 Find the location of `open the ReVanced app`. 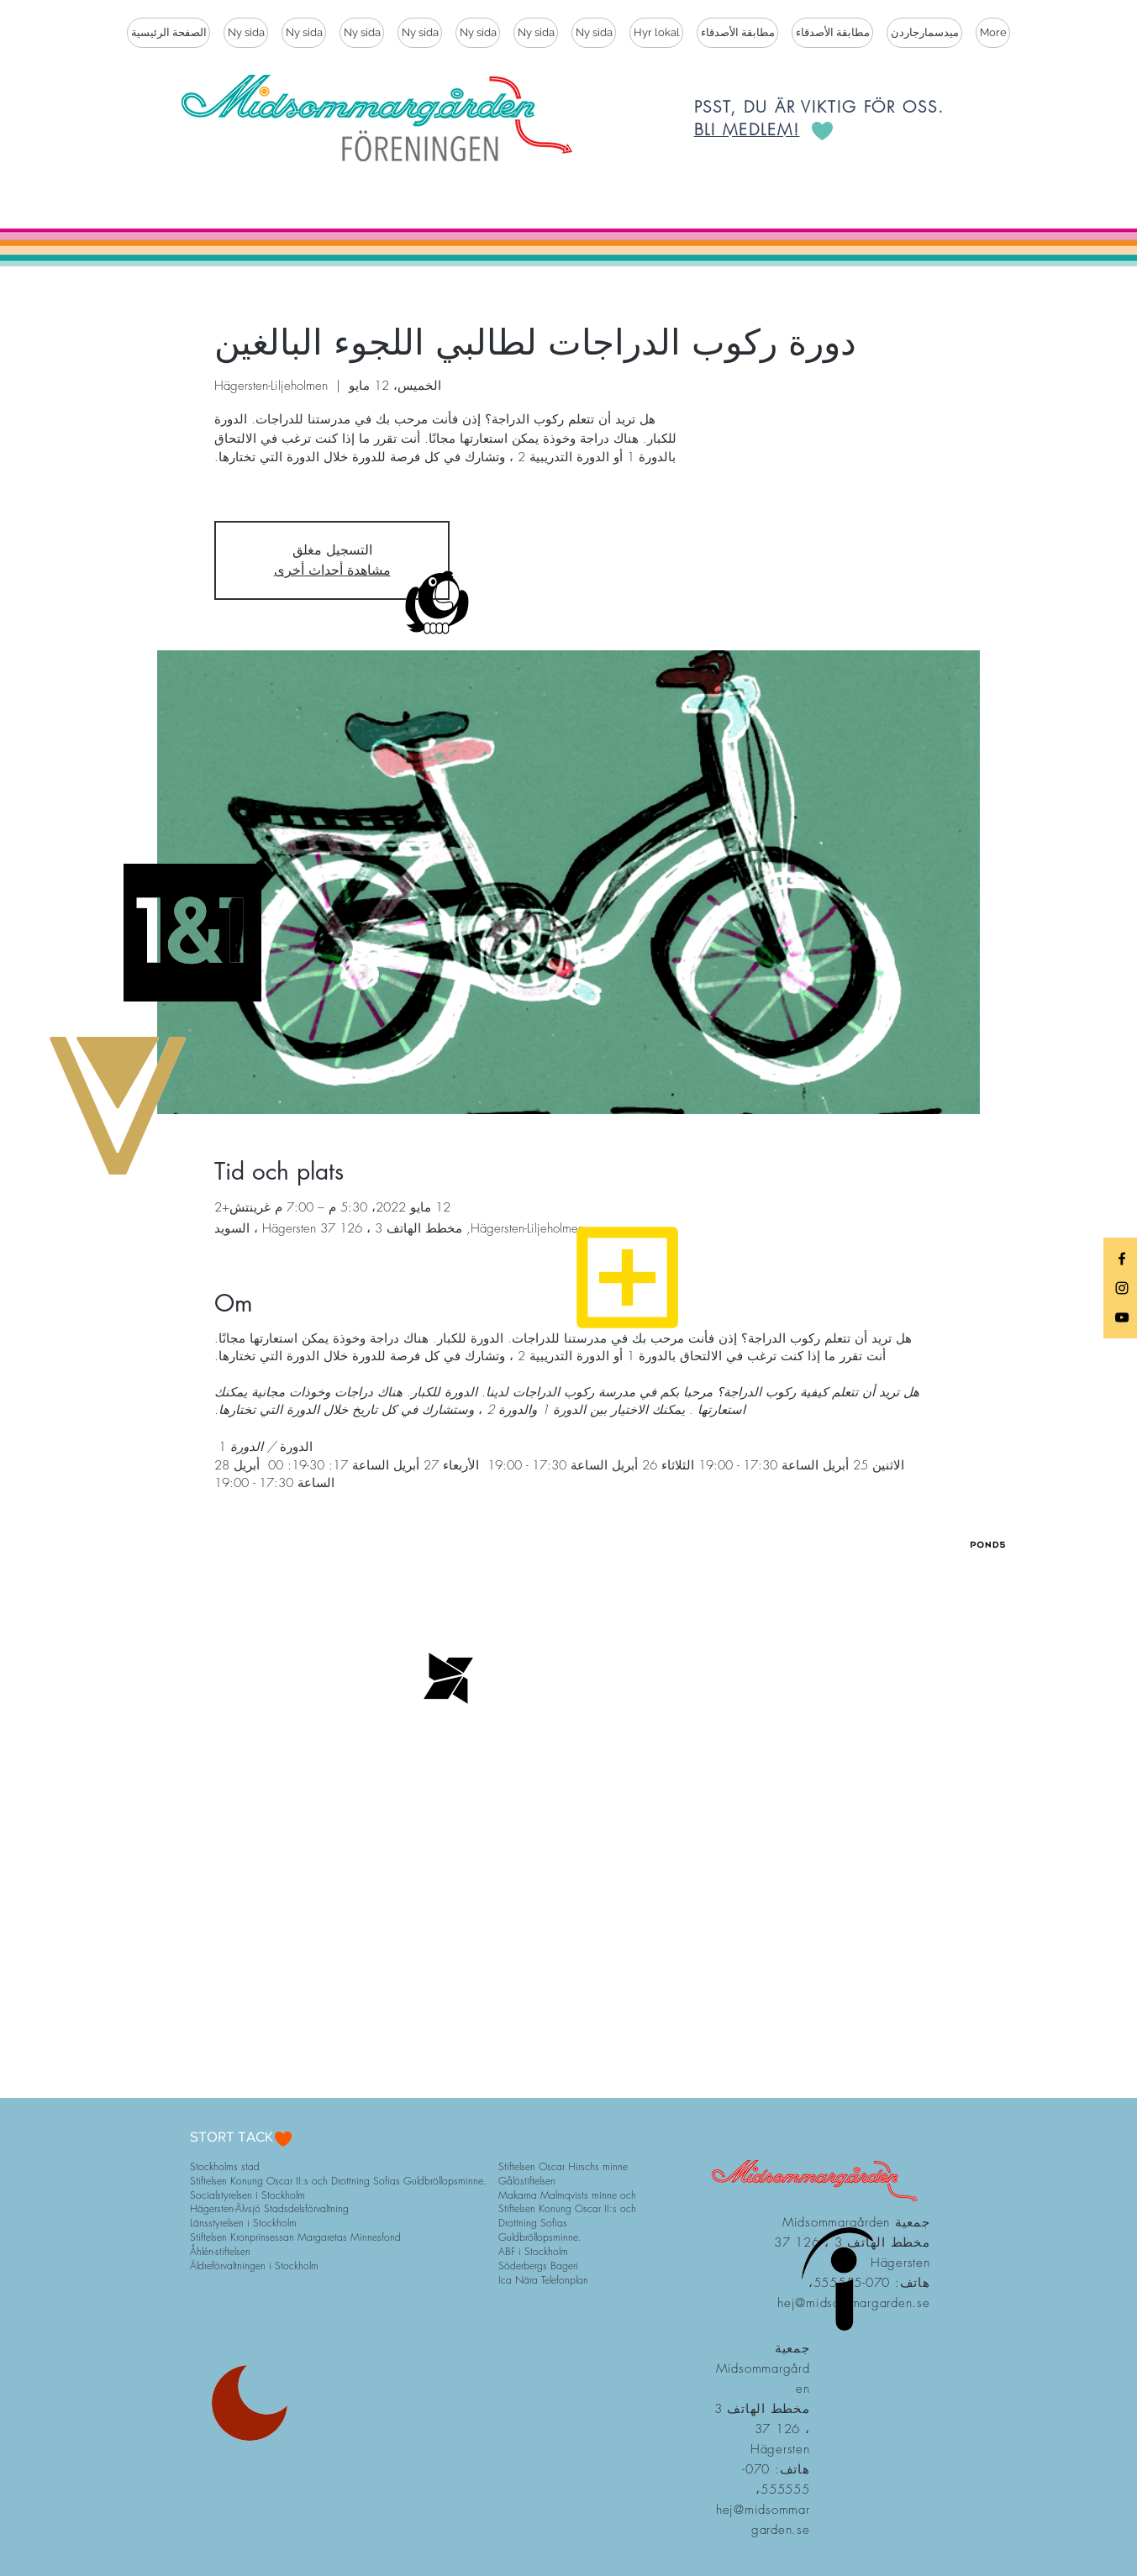

open the ReVanced app is located at coordinates (118, 1106).